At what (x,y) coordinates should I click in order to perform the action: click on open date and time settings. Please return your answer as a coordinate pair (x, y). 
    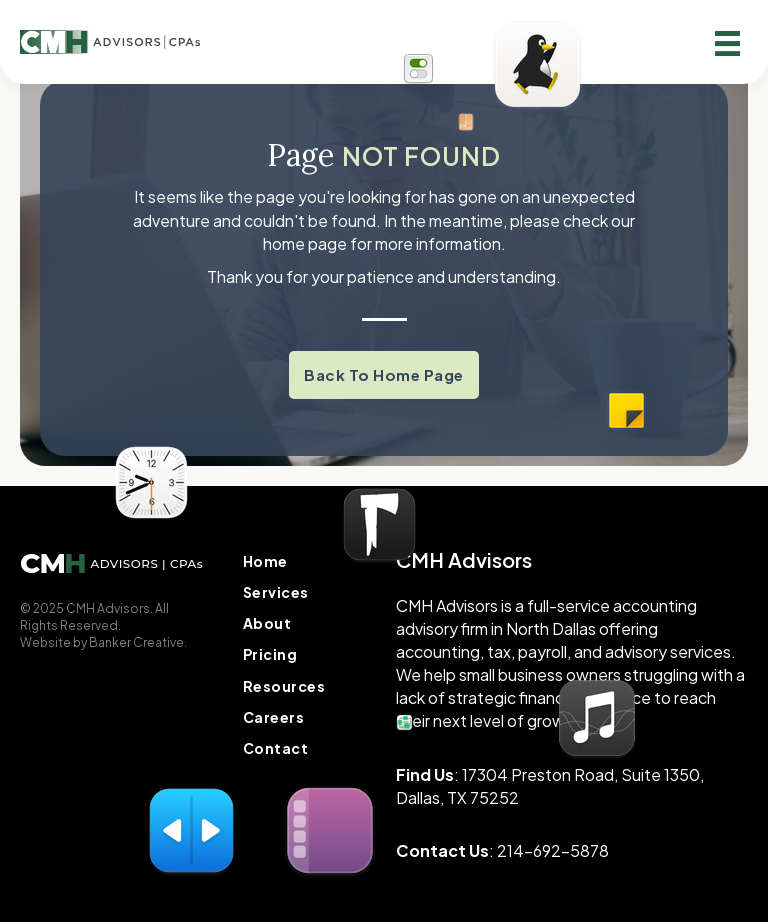
    Looking at the image, I should click on (151, 482).